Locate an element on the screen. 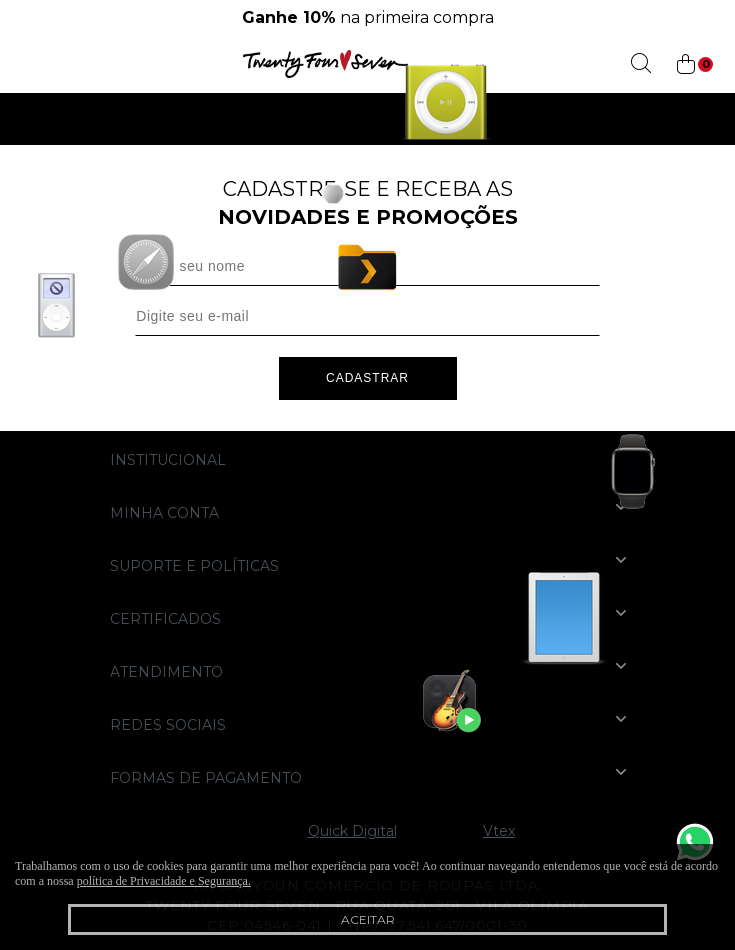 This screenshot has height=950, width=735. open plex media server files is located at coordinates (367, 269).